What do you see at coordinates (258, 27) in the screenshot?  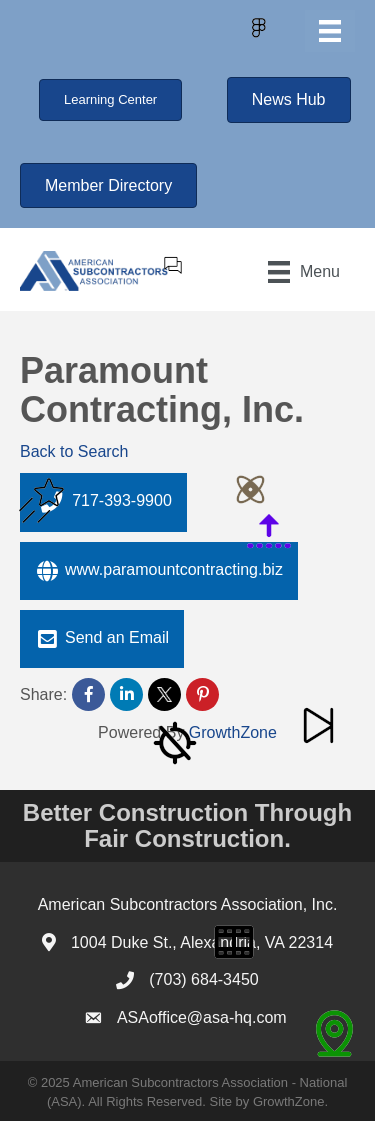 I see `open figma` at bounding box center [258, 27].